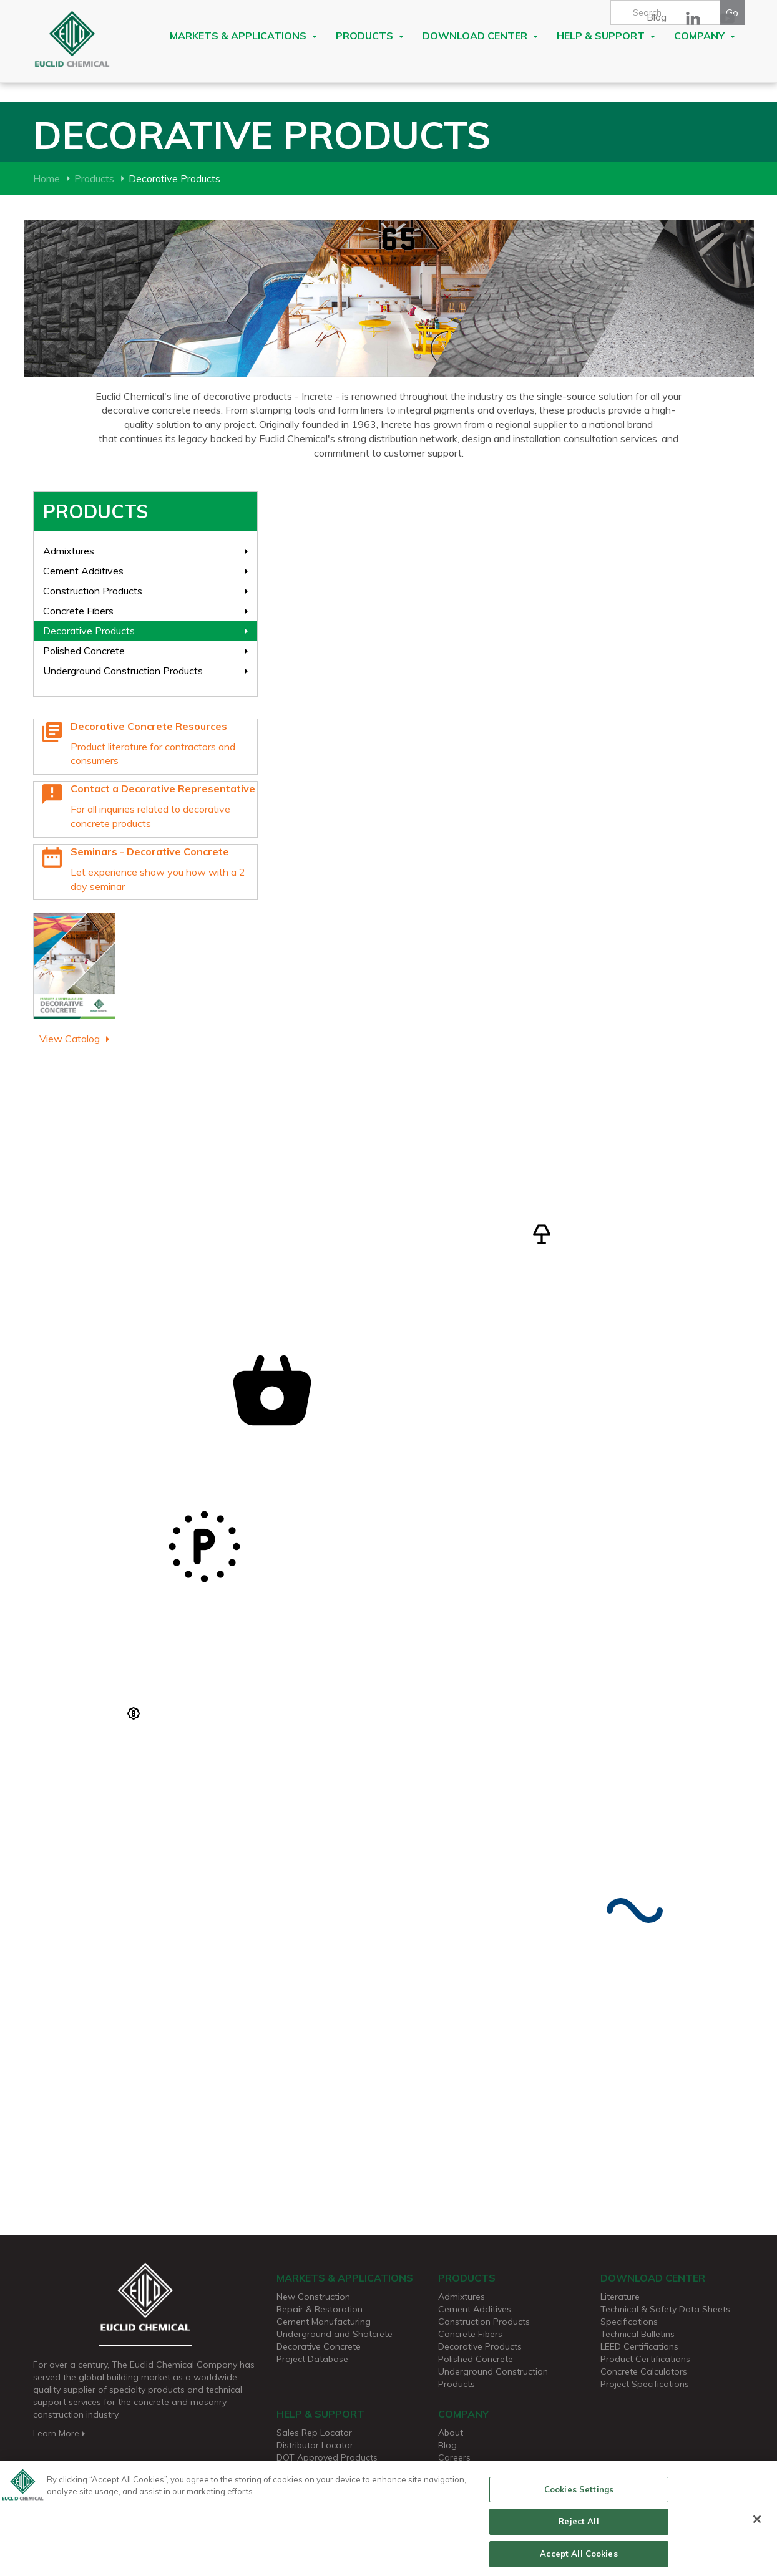 This screenshot has height=2576, width=777. What do you see at coordinates (204, 1546) in the screenshot?
I see `indicates parking availability or location` at bounding box center [204, 1546].